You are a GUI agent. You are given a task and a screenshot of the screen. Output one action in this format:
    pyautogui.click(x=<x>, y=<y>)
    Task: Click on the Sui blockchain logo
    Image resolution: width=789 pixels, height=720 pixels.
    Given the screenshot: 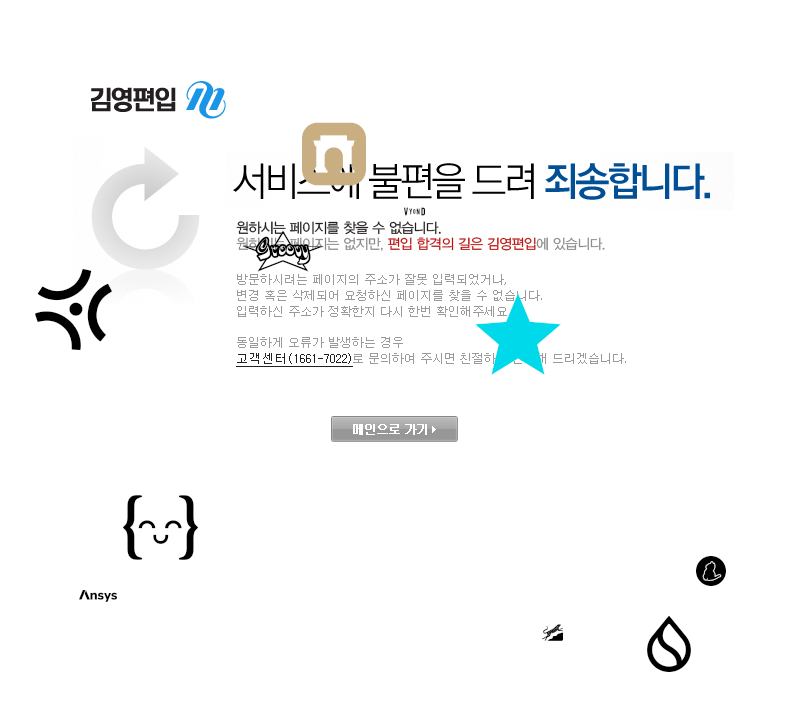 What is the action you would take?
    pyautogui.click(x=669, y=644)
    